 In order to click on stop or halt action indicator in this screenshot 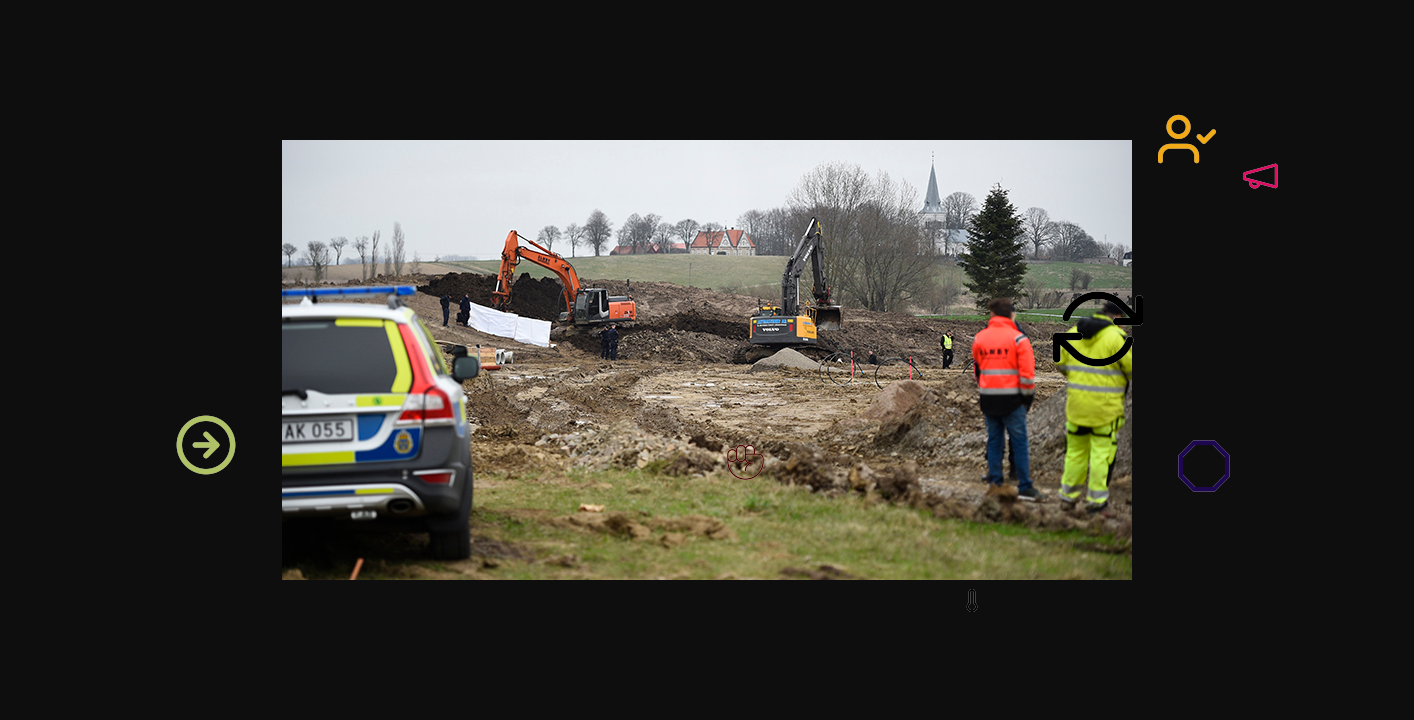, I will do `click(1204, 466)`.